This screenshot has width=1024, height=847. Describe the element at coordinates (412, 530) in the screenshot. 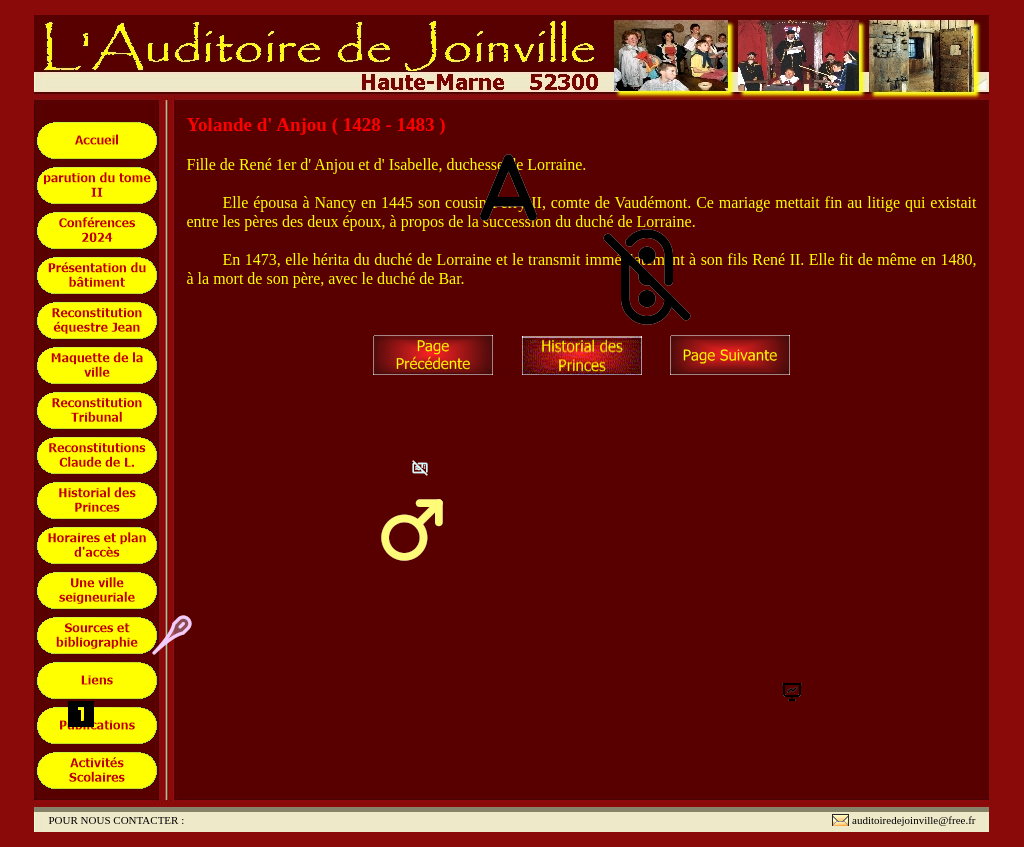

I see `indicates male or masculine gender` at that location.